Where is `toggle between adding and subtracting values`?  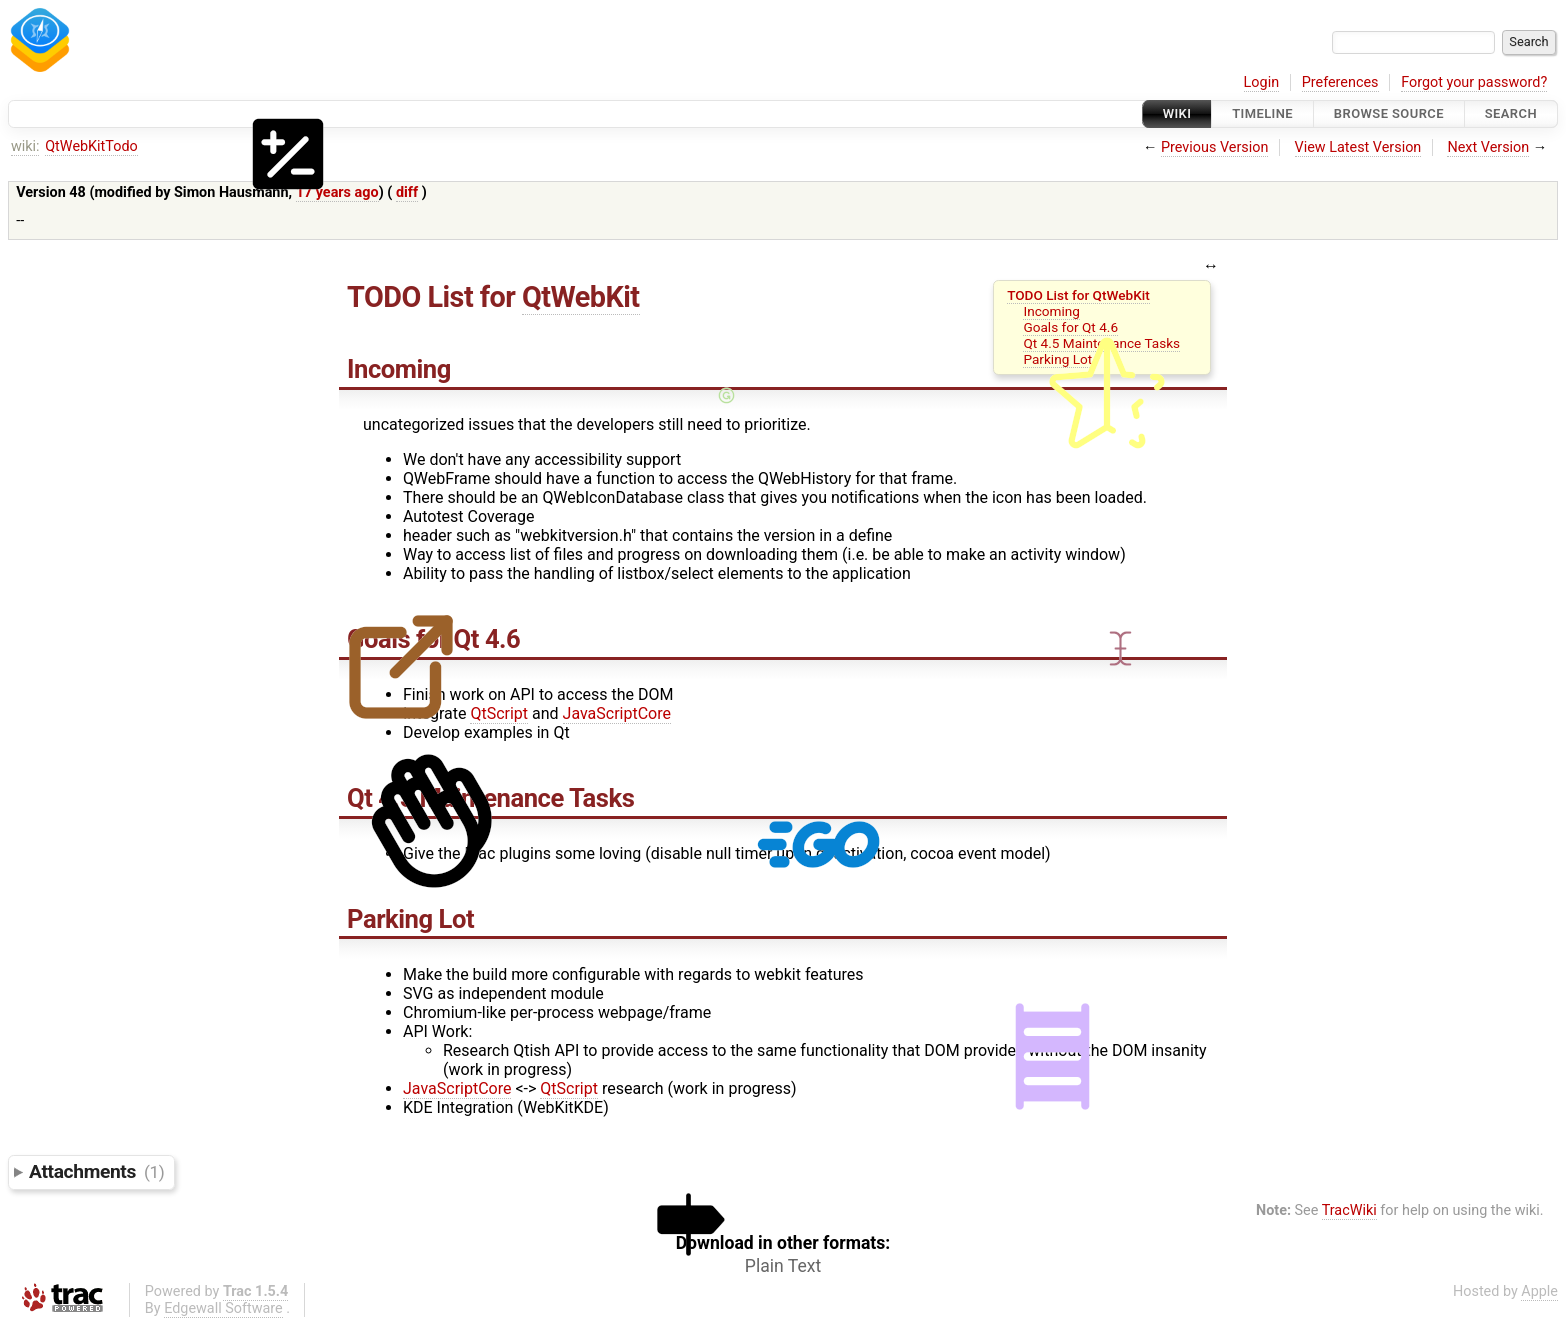
toggle between adding and subtracting values is located at coordinates (288, 154).